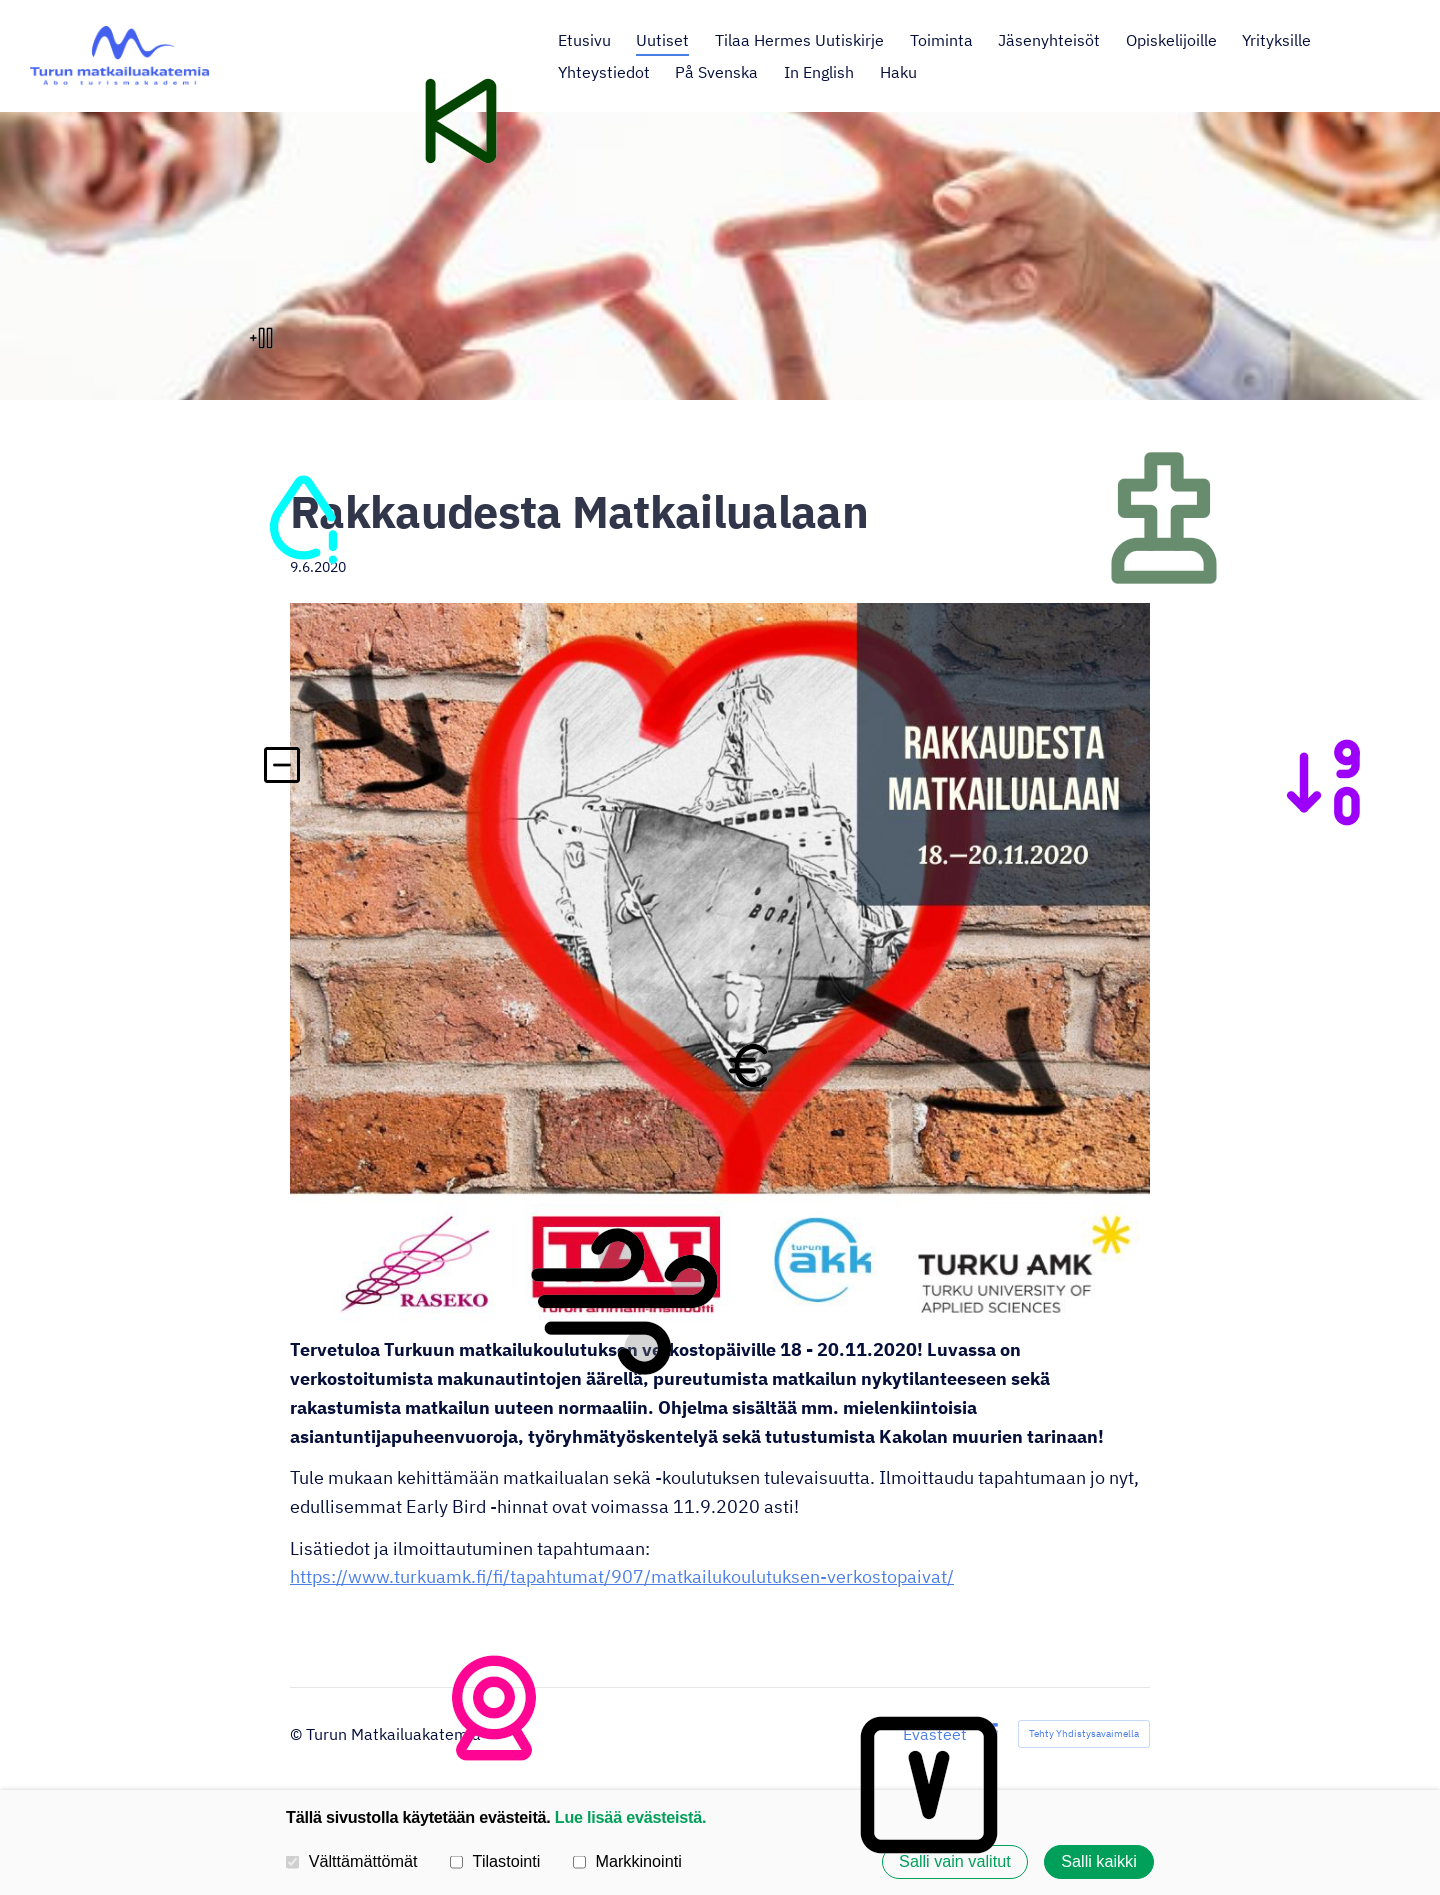 The width and height of the screenshot is (1440, 1895). I want to click on access webcam settings, so click(494, 1708).